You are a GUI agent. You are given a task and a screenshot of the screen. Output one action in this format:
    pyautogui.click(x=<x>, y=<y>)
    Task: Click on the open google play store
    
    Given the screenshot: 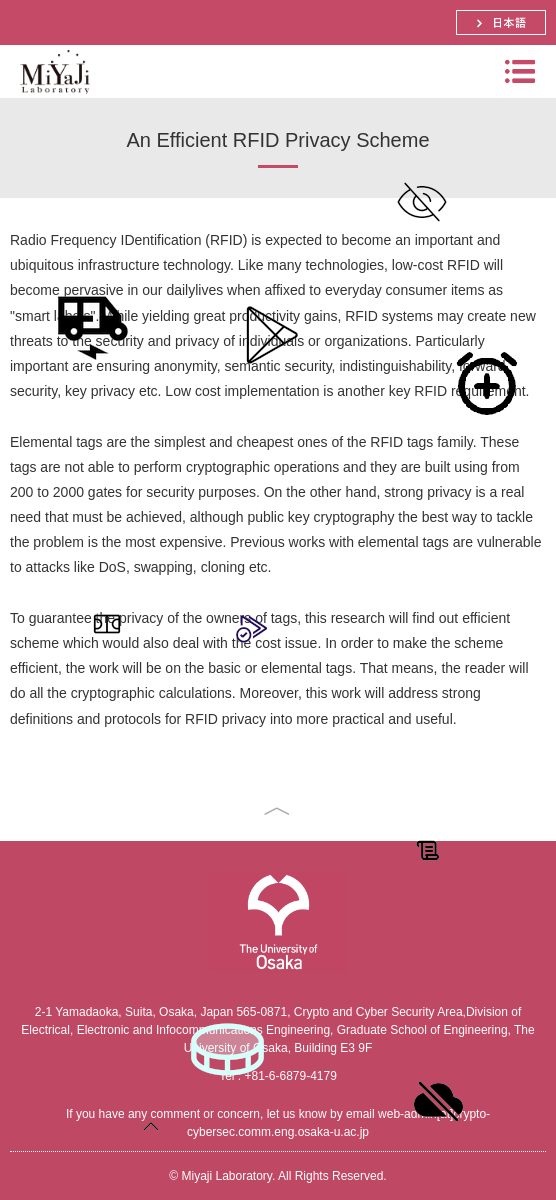 What is the action you would take?
    pyautogui.click(x=267, y=335)
    